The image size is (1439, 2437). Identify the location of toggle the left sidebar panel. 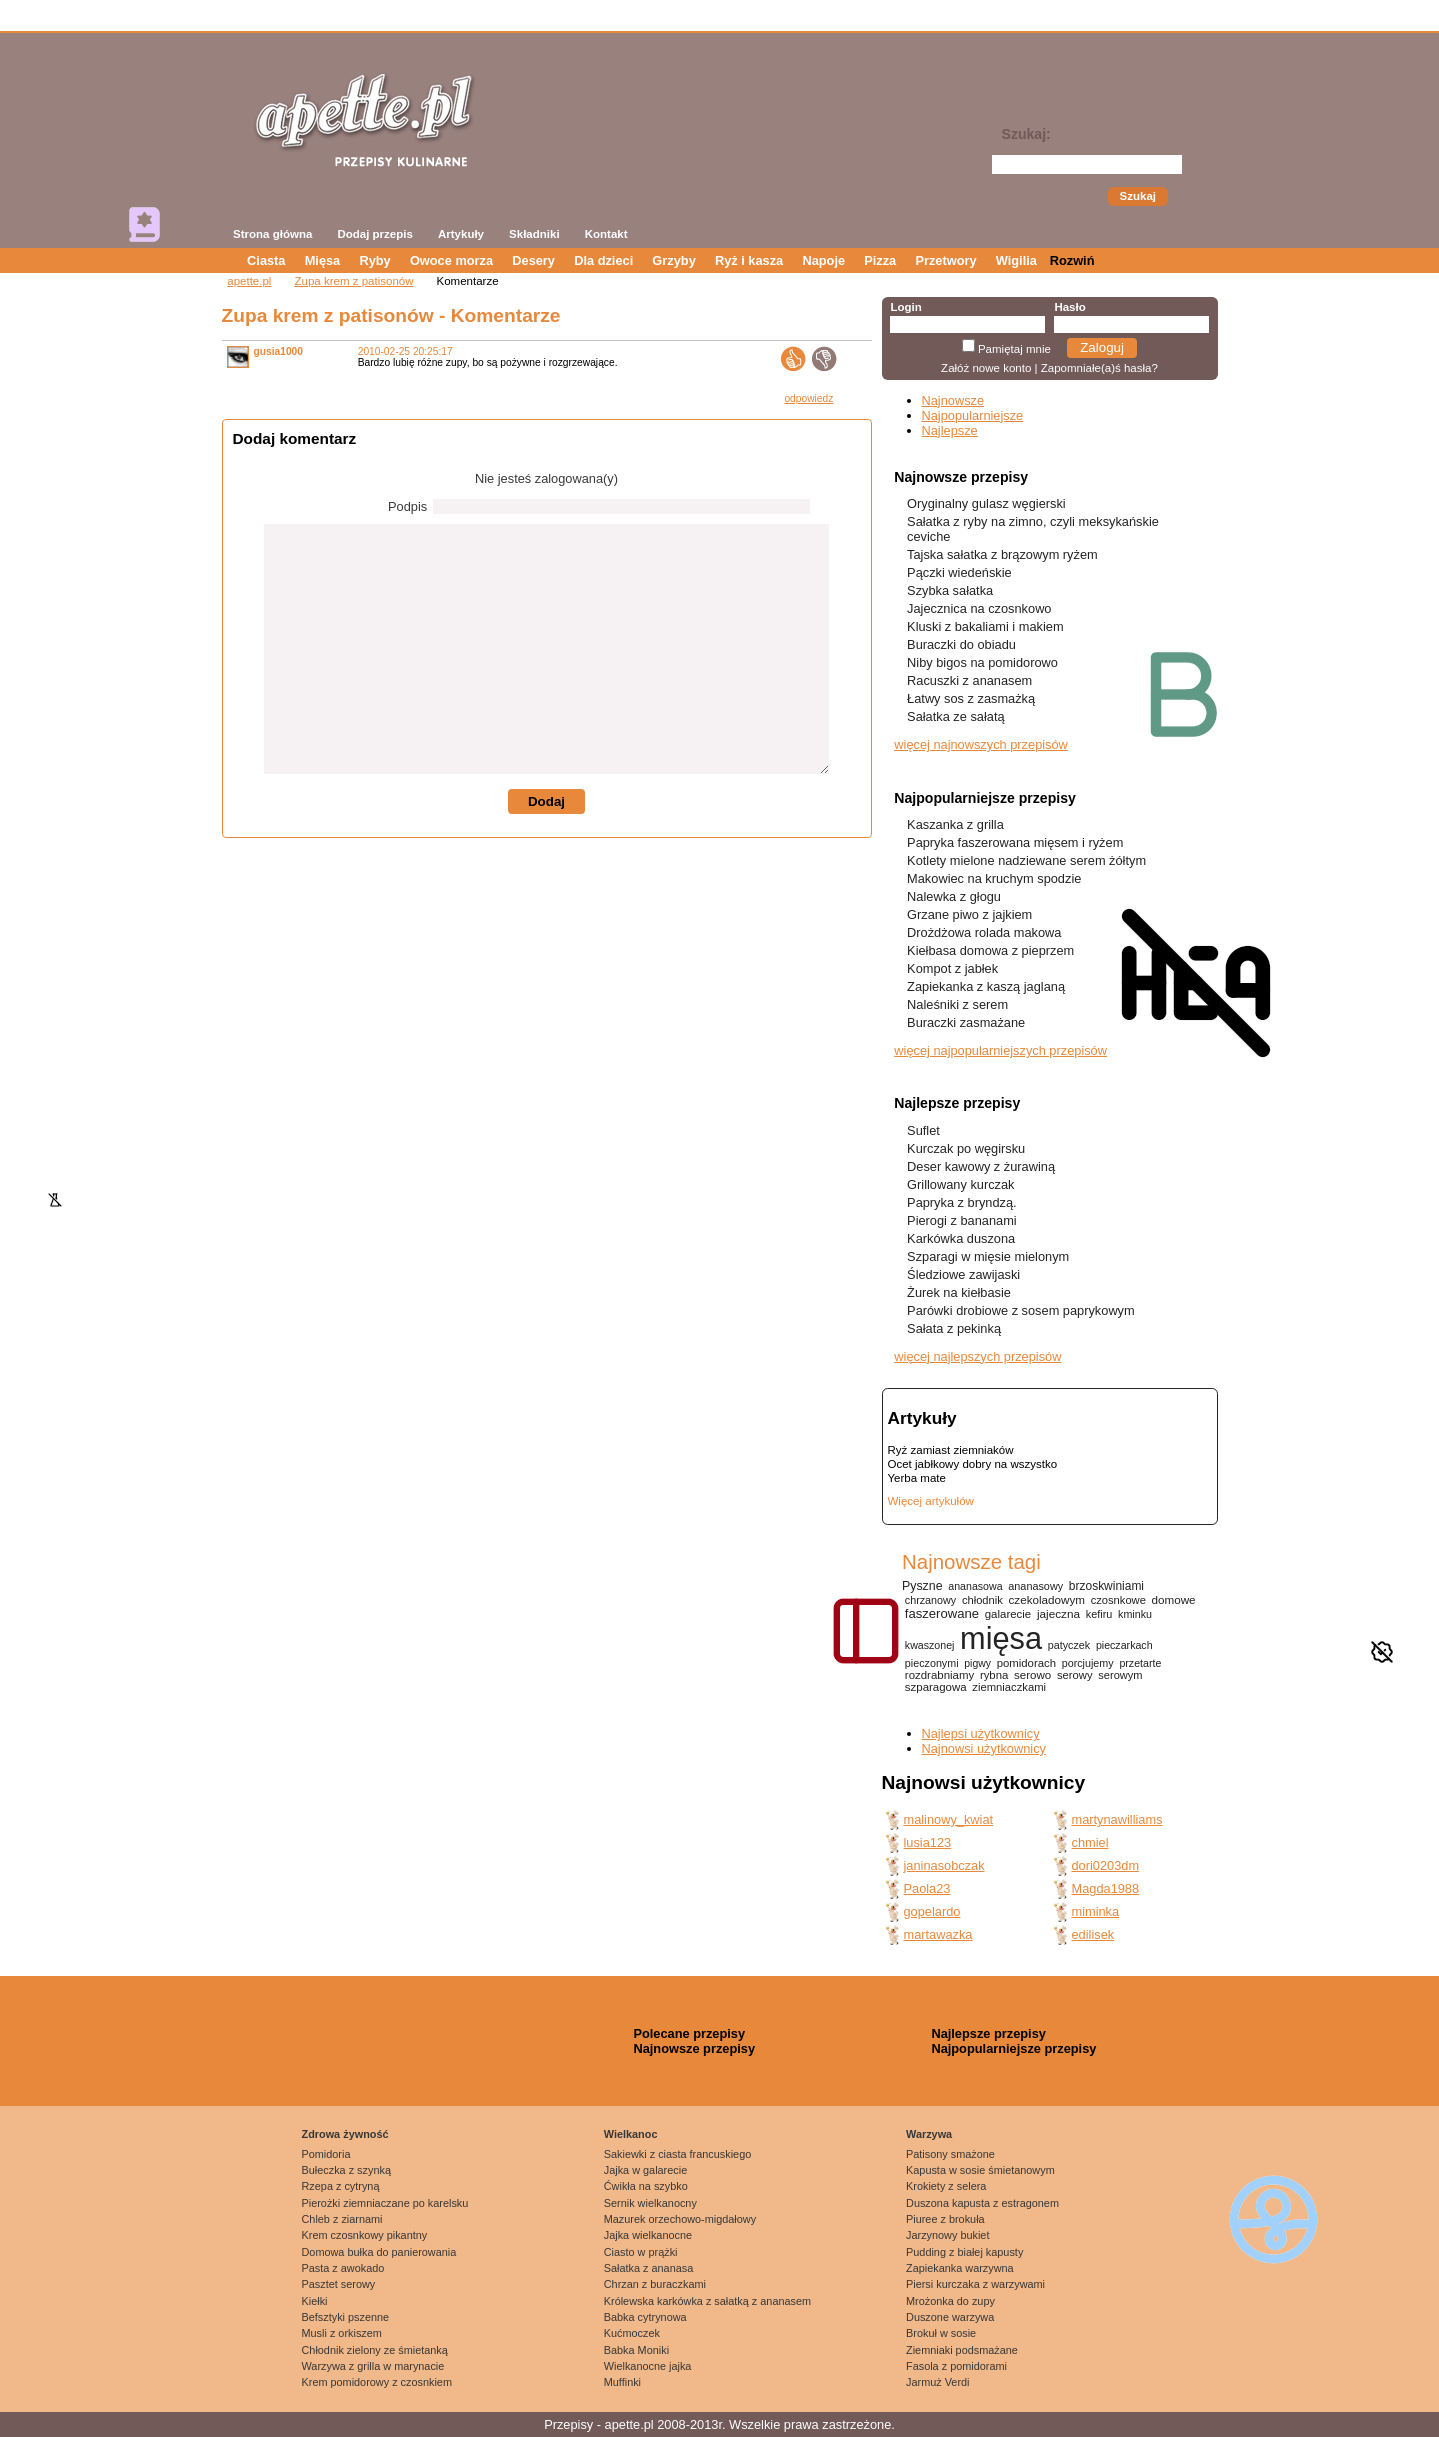
(866, 1631).